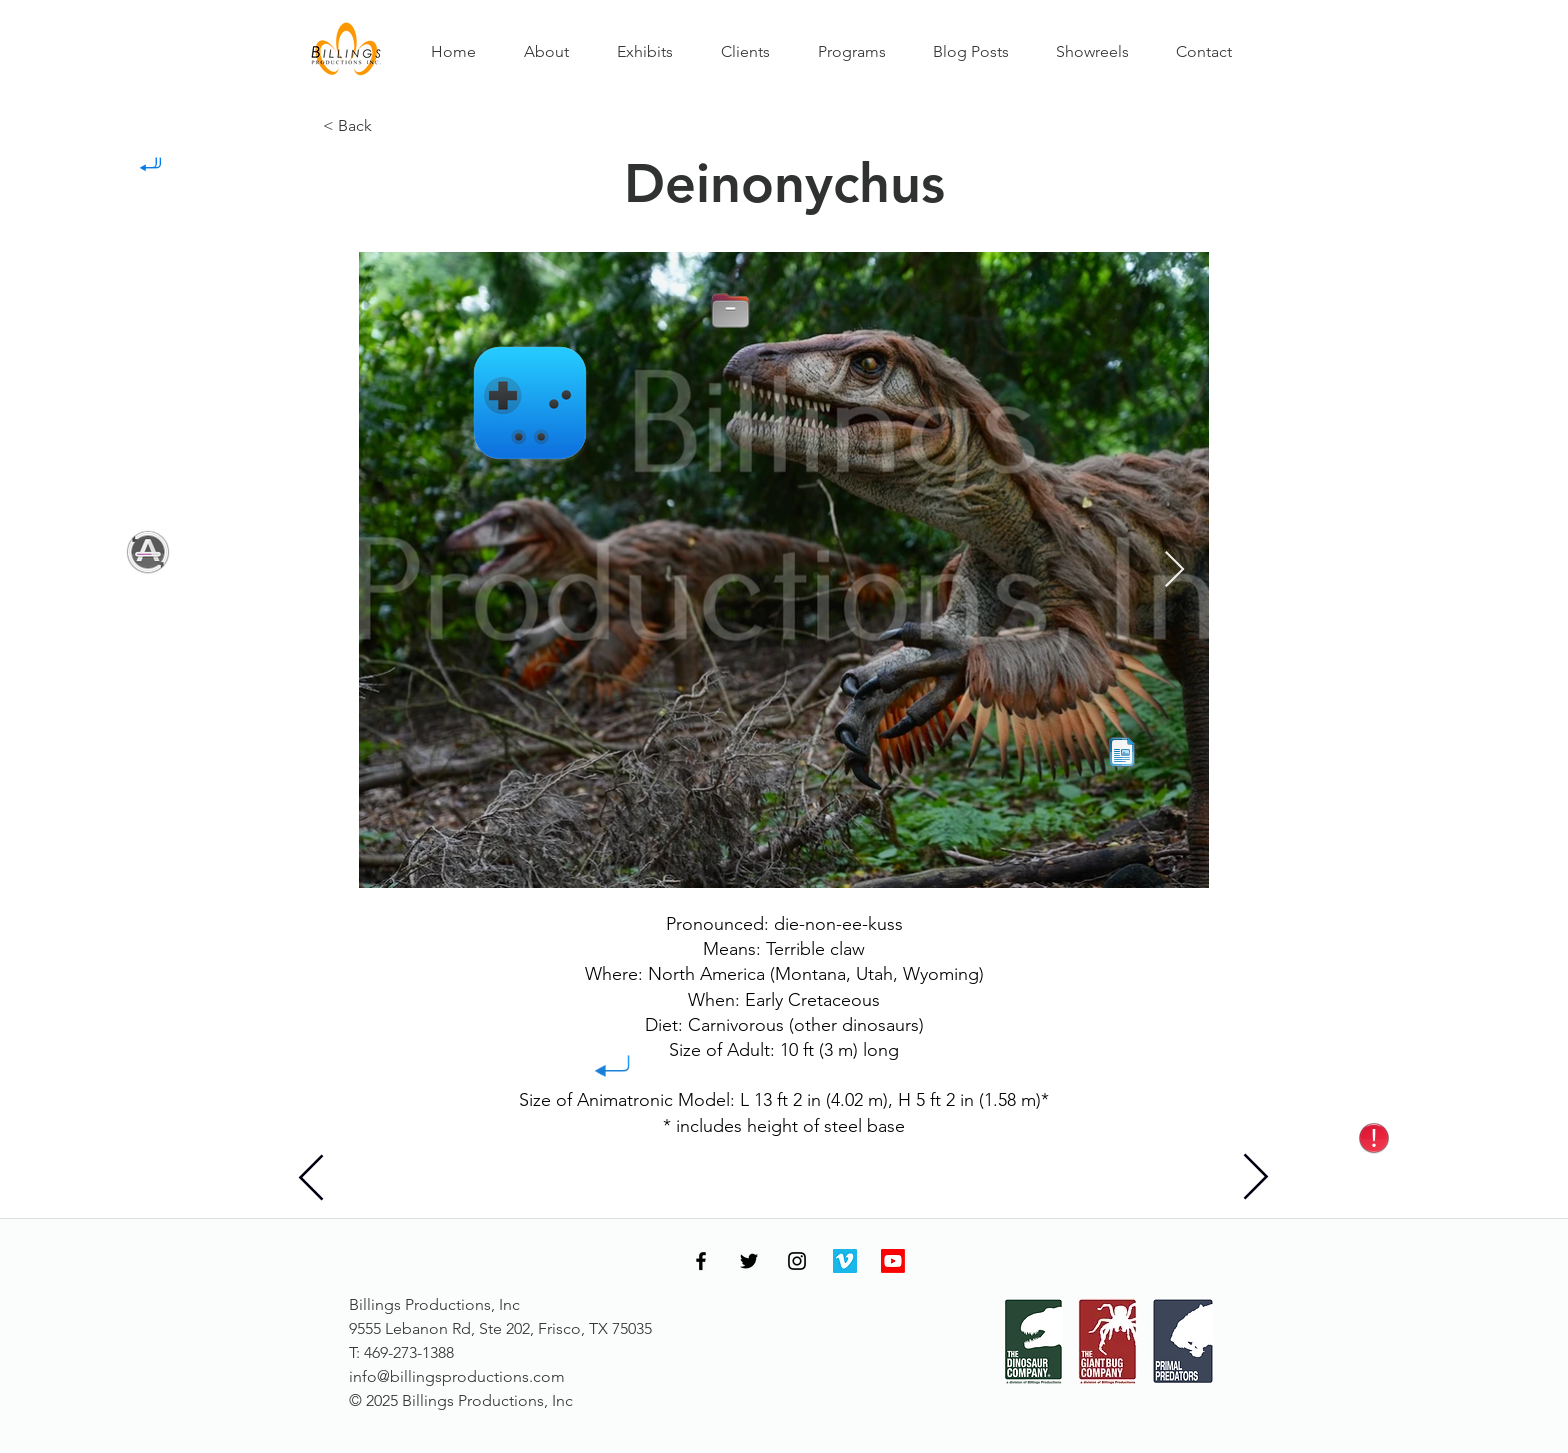 The width and height of the screenshot is (1568, 1453). Describe the element at coordinates (150, 163) in the screenshot. I see `reply to all recipients of an email` at that location.